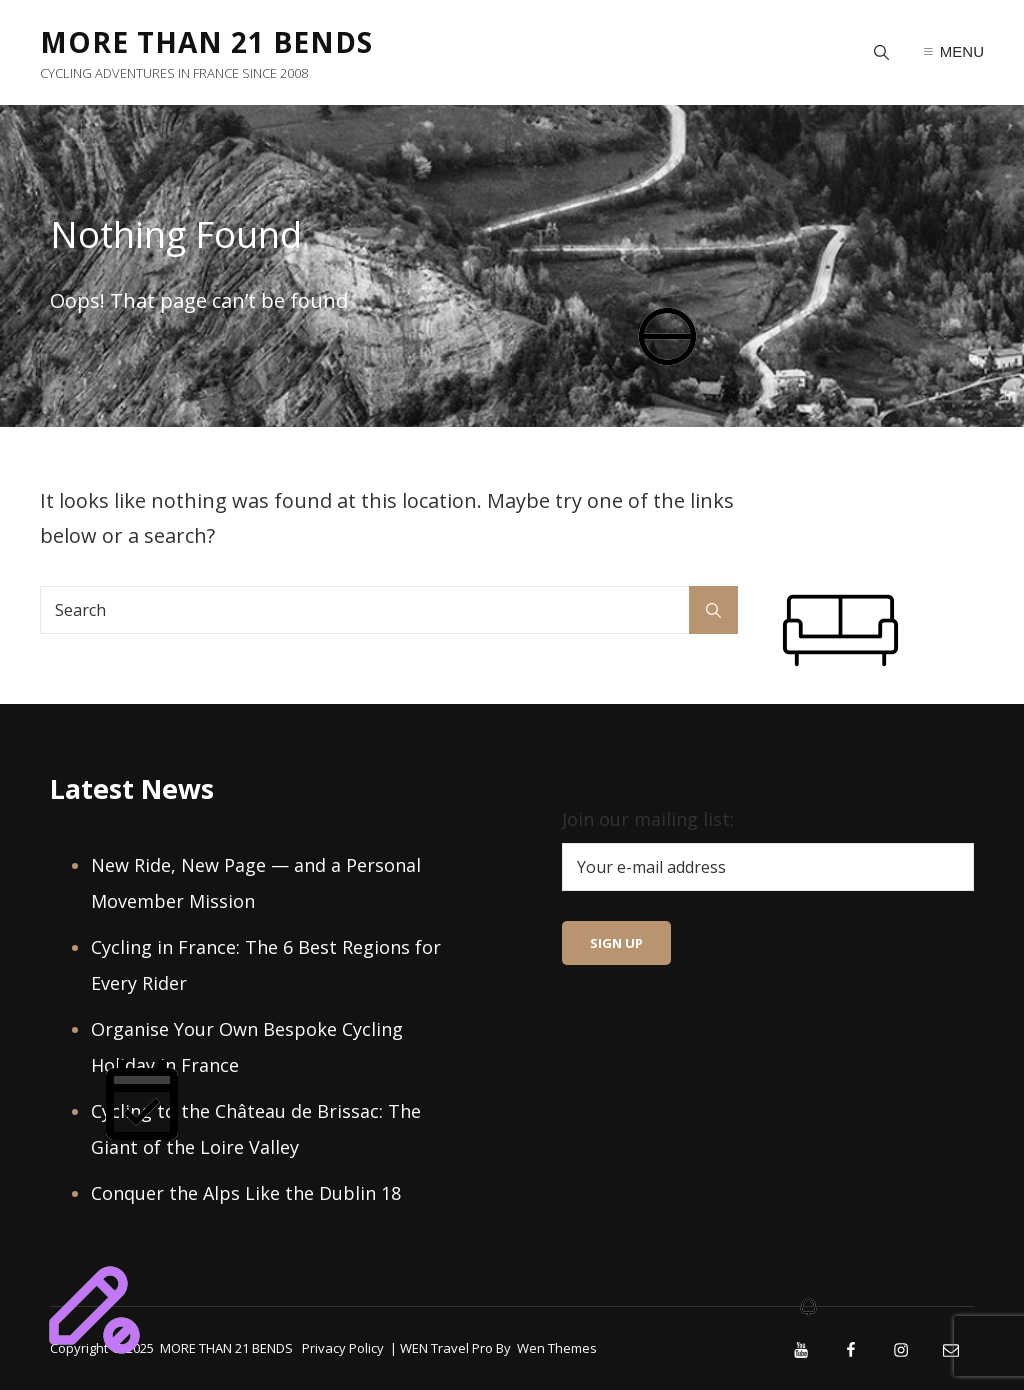 The width and height of the screenshot is (1024, 1390). I want to click on view parks or nature areas on a map, so click(808, 1306).